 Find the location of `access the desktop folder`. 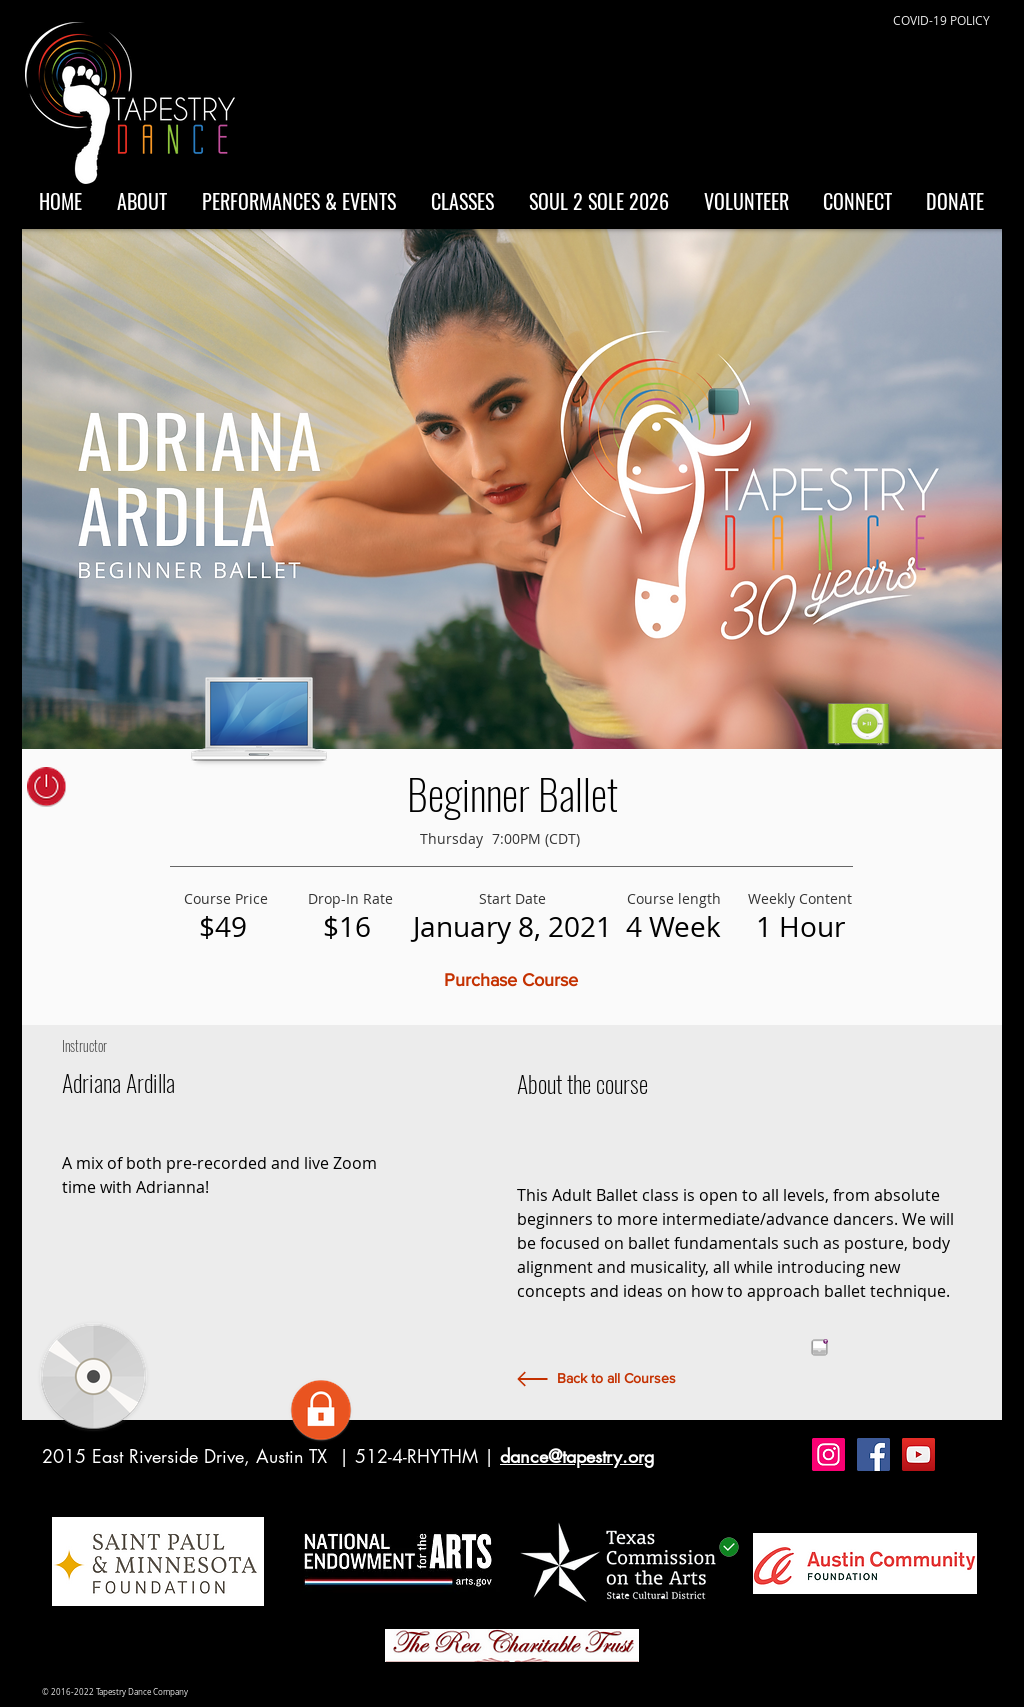

access the desktop folder is located at coordinates (723, 400).